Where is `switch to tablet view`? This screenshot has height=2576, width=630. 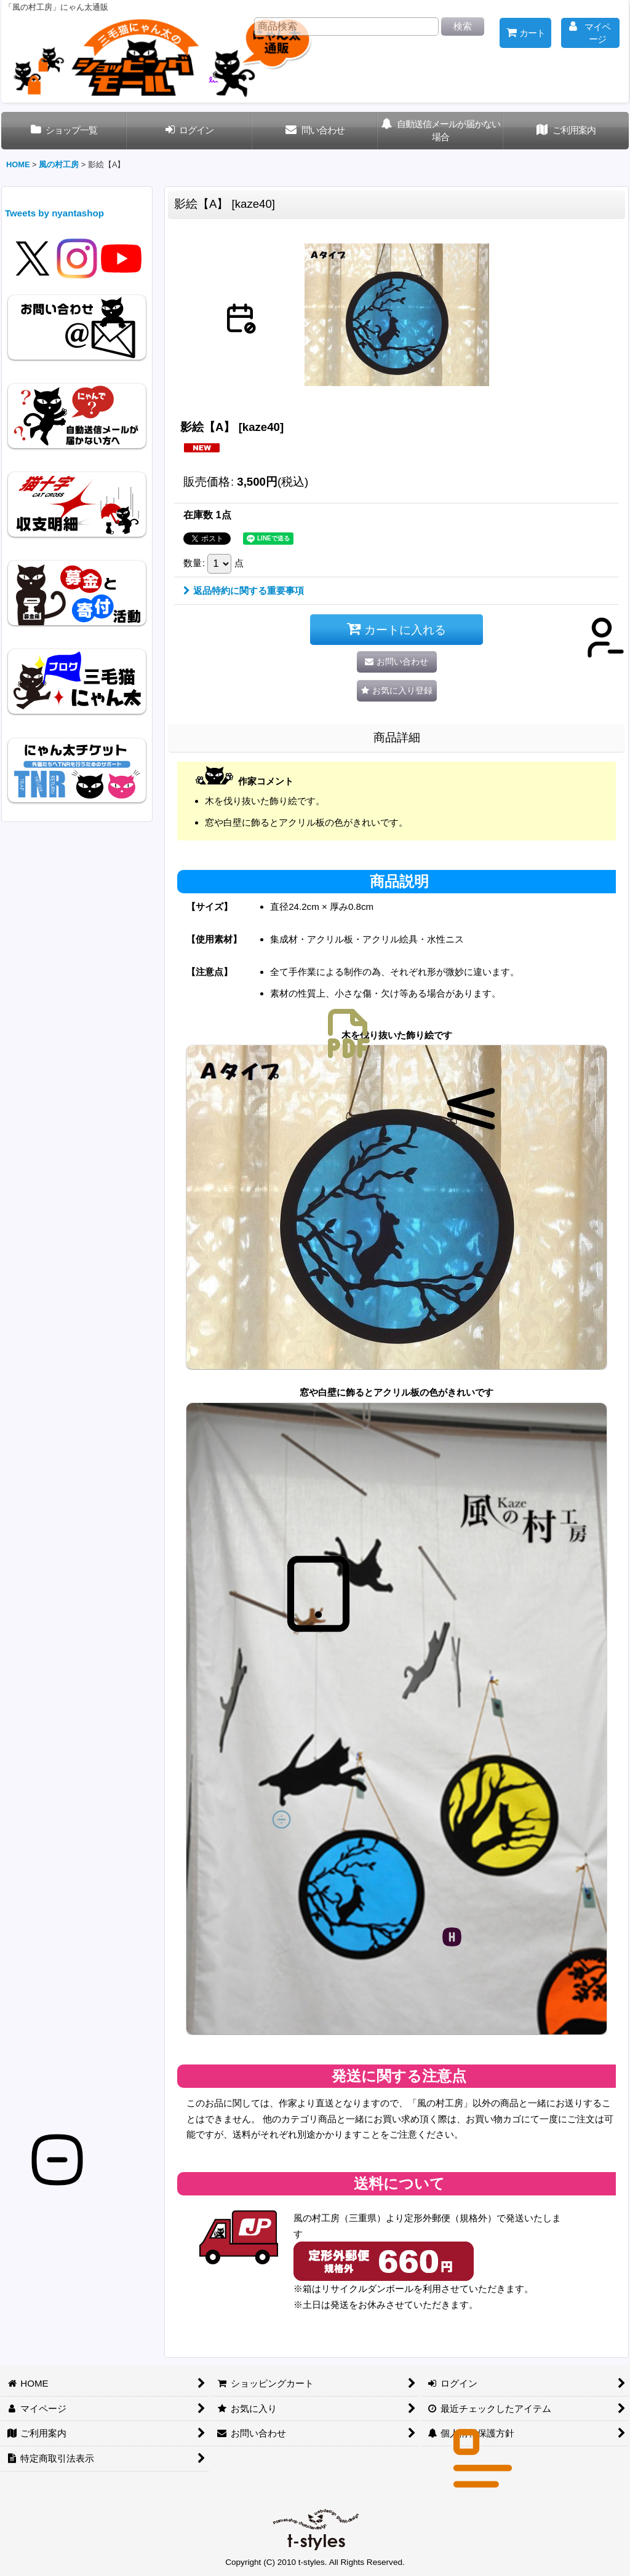
switch to tablet view is located at coordinates (318, 1594).